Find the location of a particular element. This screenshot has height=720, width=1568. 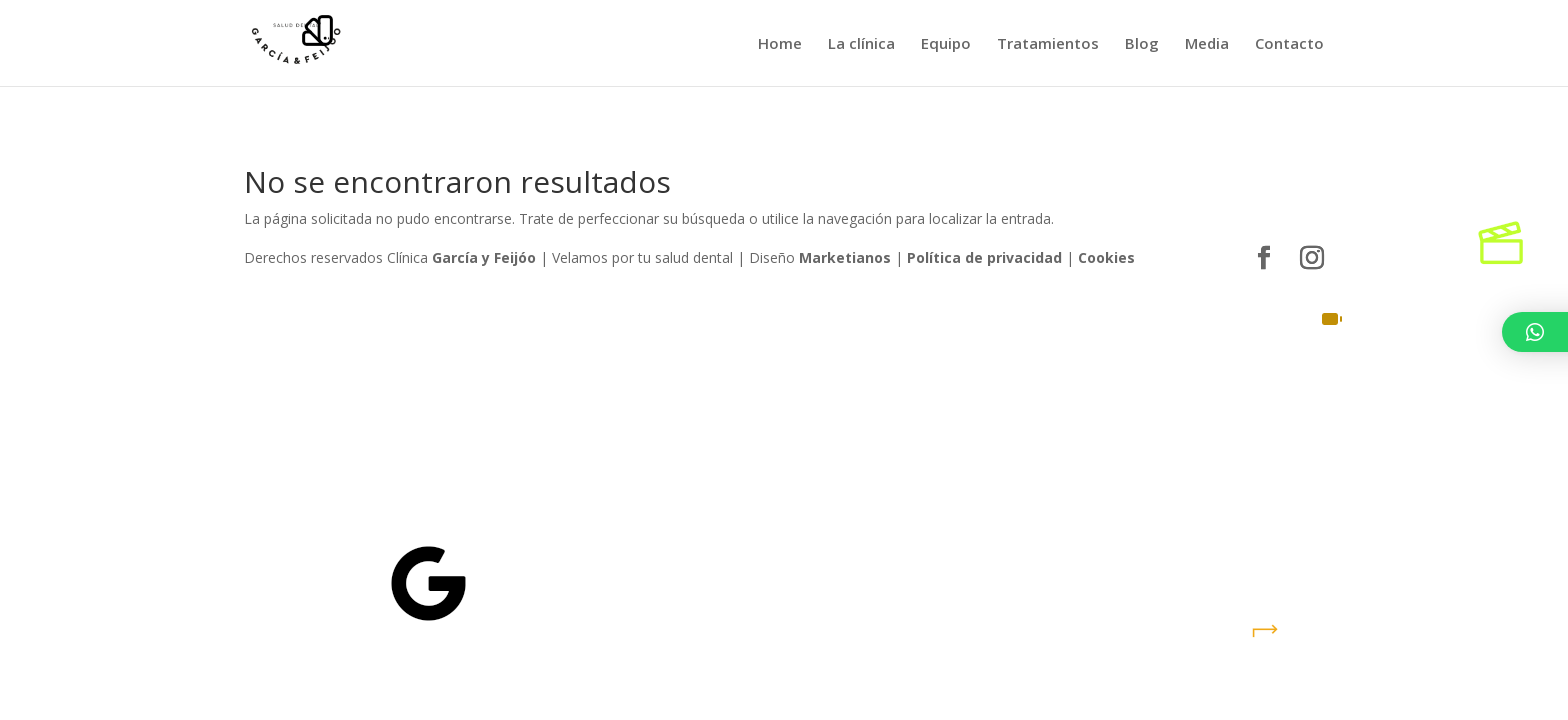

select a color from the palette is located at coordinates (317, 30).